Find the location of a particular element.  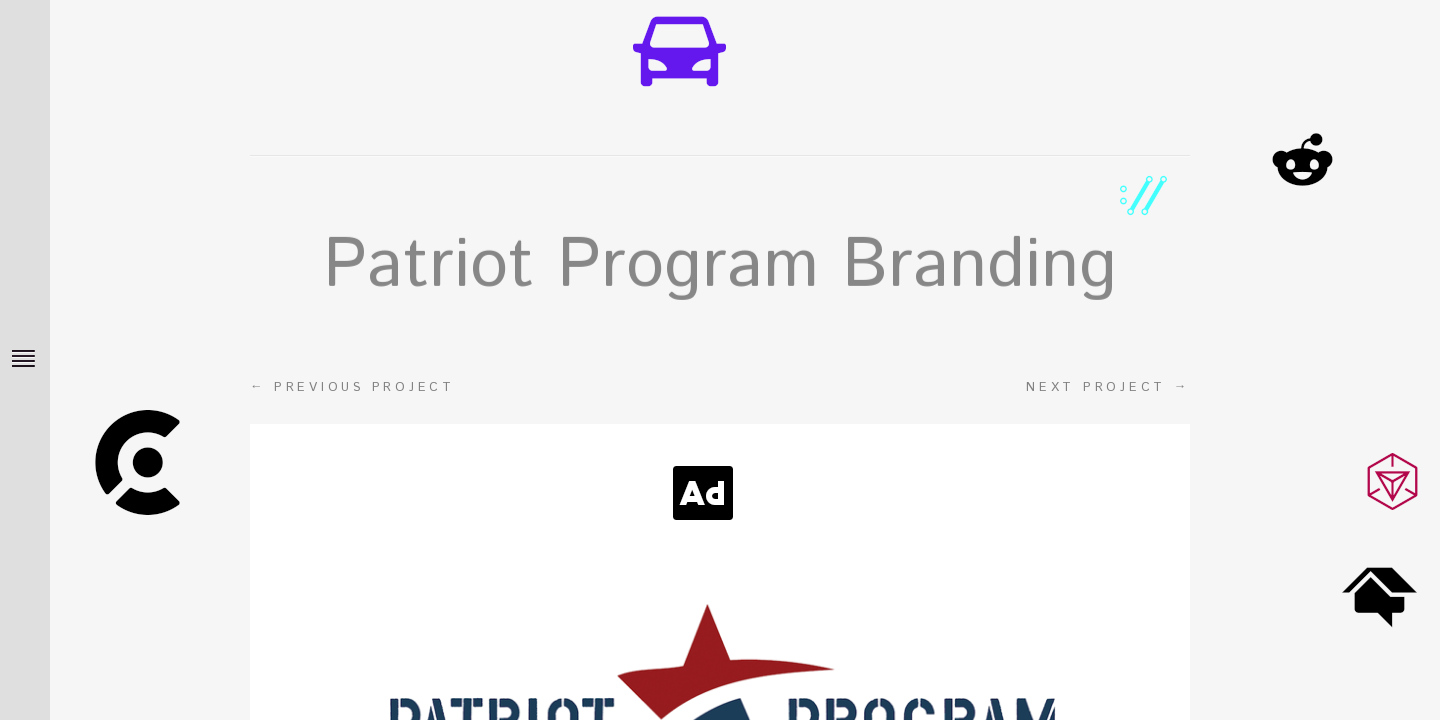

open the reddit app is located at coordinates (1302, 159).